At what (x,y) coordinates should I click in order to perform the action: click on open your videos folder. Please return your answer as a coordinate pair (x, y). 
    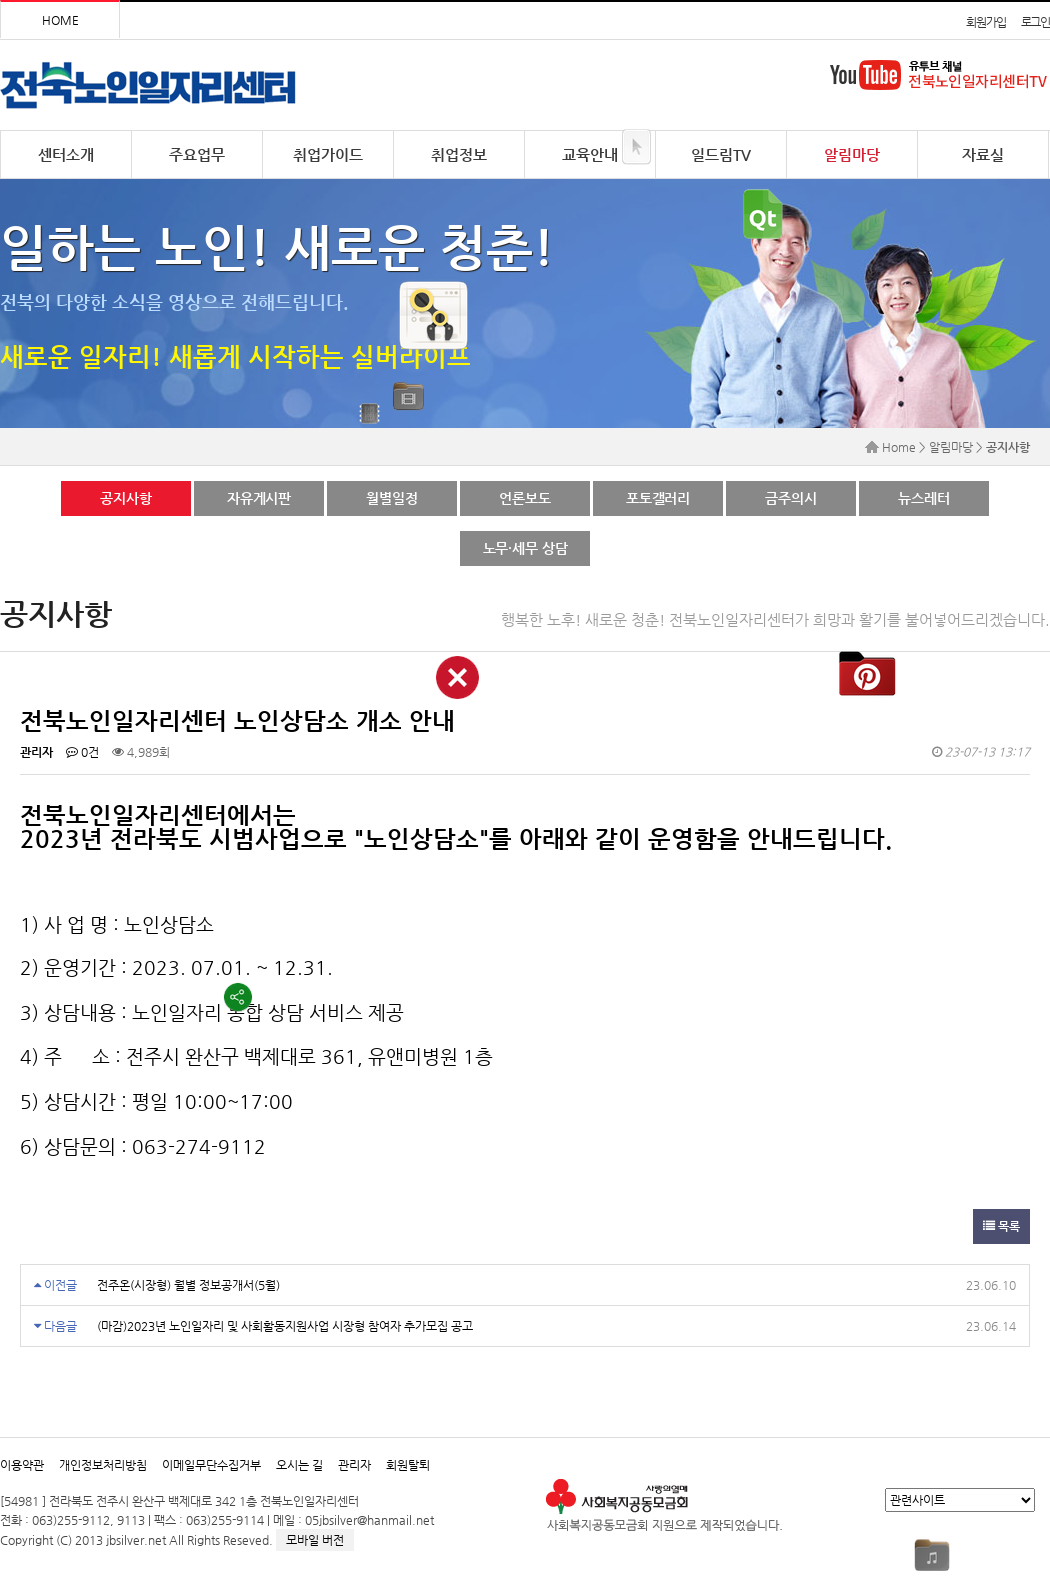
    Looking at the image, I should click on (408, 395).